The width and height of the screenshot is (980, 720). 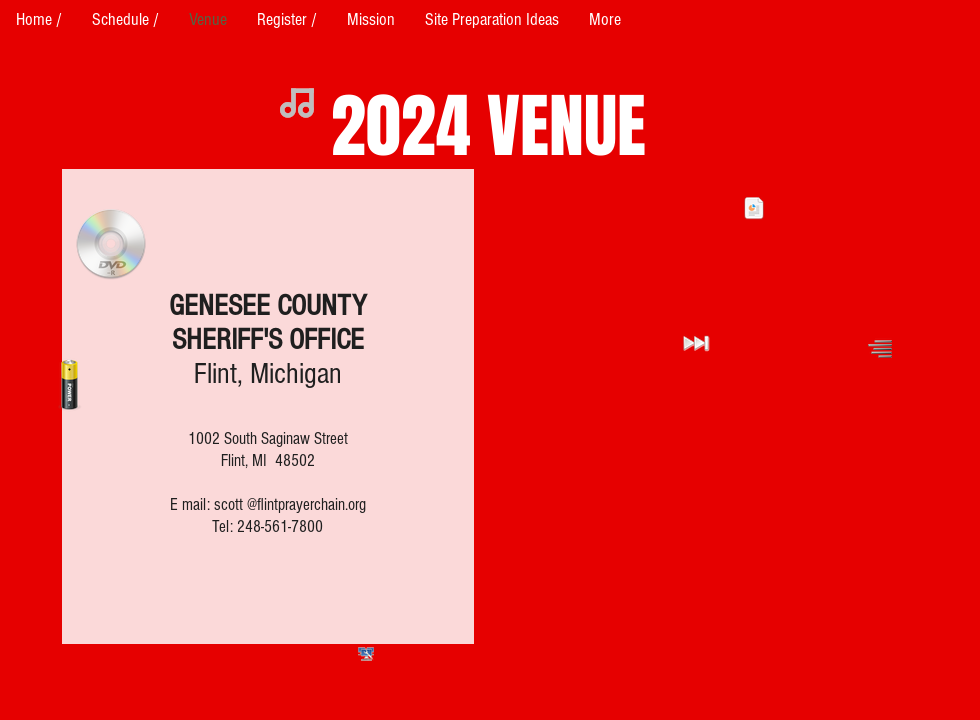 I want to click on access network and connection settings, so click(x=366, y=654).